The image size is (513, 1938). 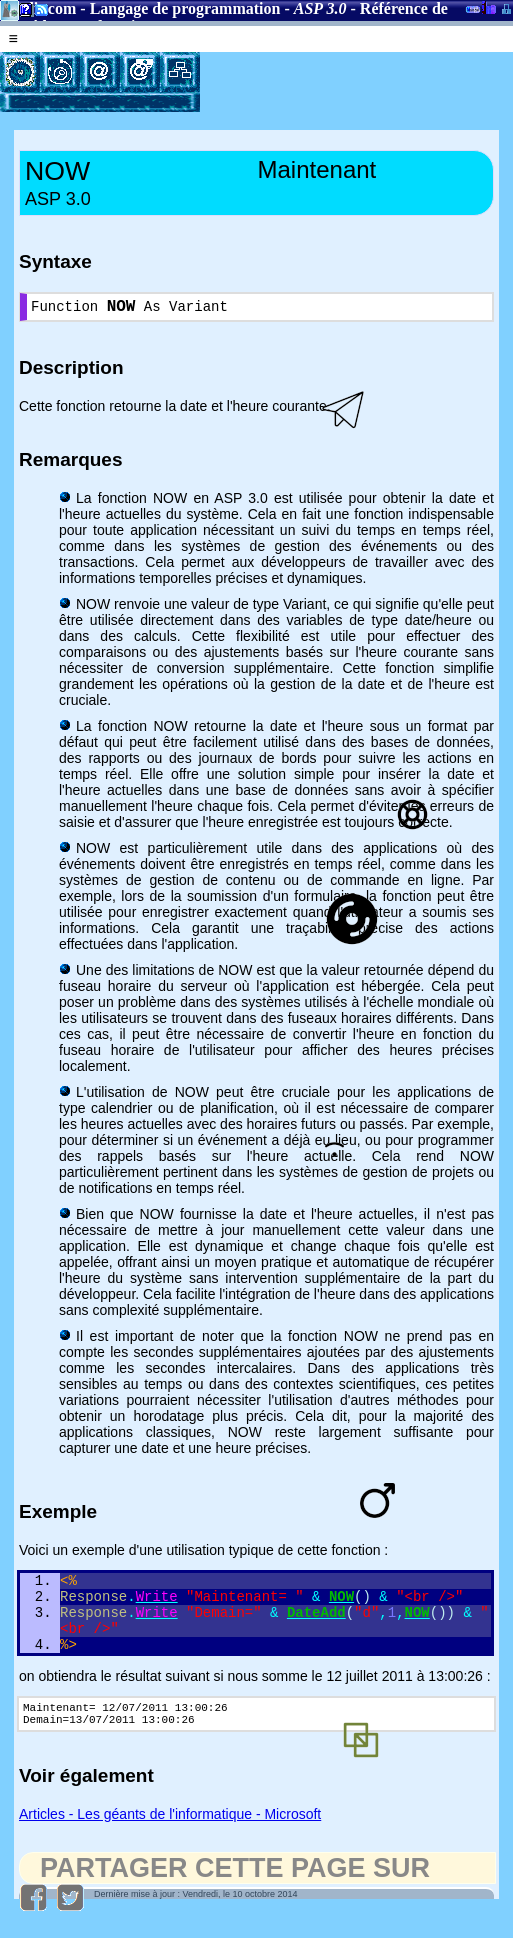 What do you see at coordinates (377, 1500) in the screenshot?
I see `select male gender option` at bounding box center [377, 1500].